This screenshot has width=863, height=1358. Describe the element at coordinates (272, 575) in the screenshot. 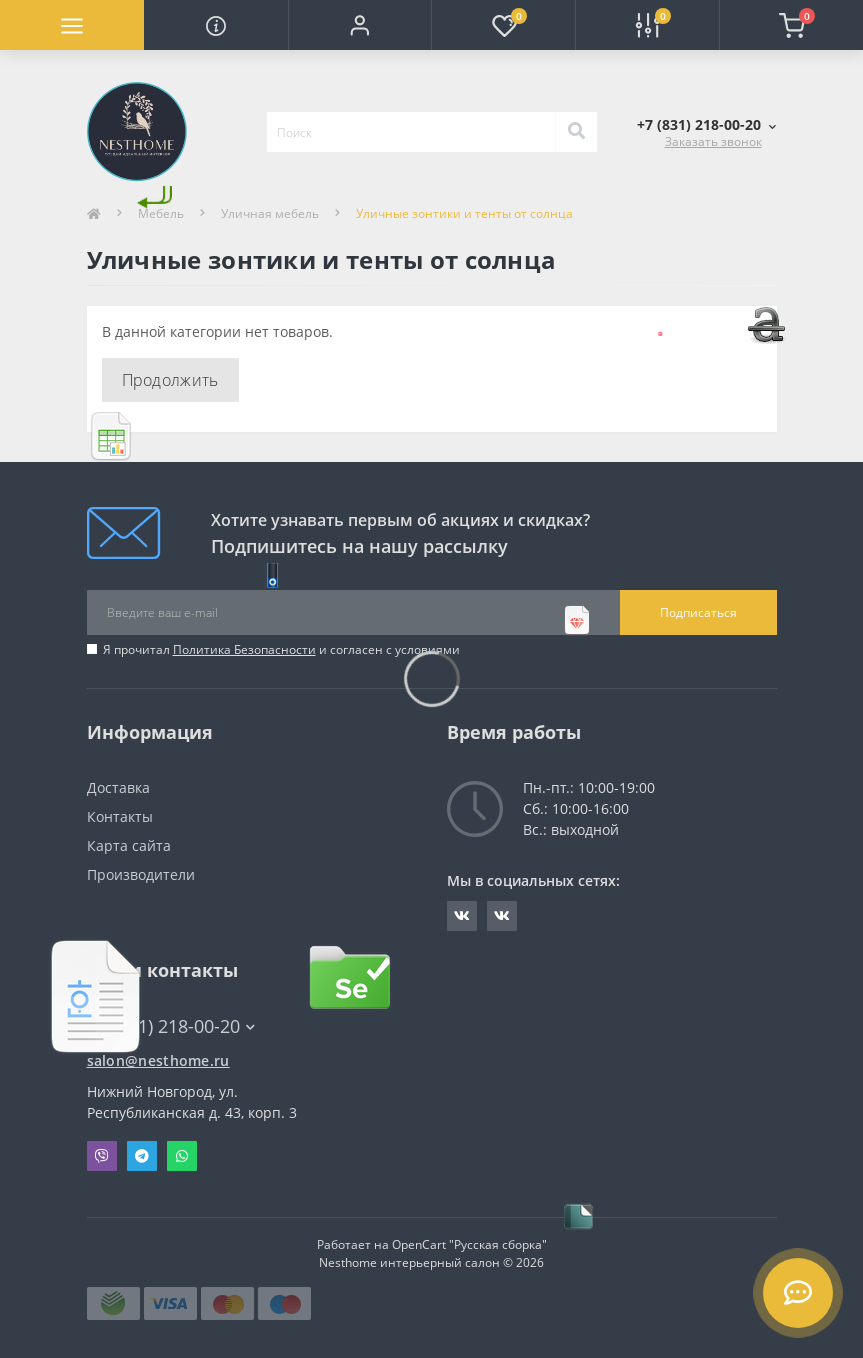

I see `iPod nano device connected` at that location.